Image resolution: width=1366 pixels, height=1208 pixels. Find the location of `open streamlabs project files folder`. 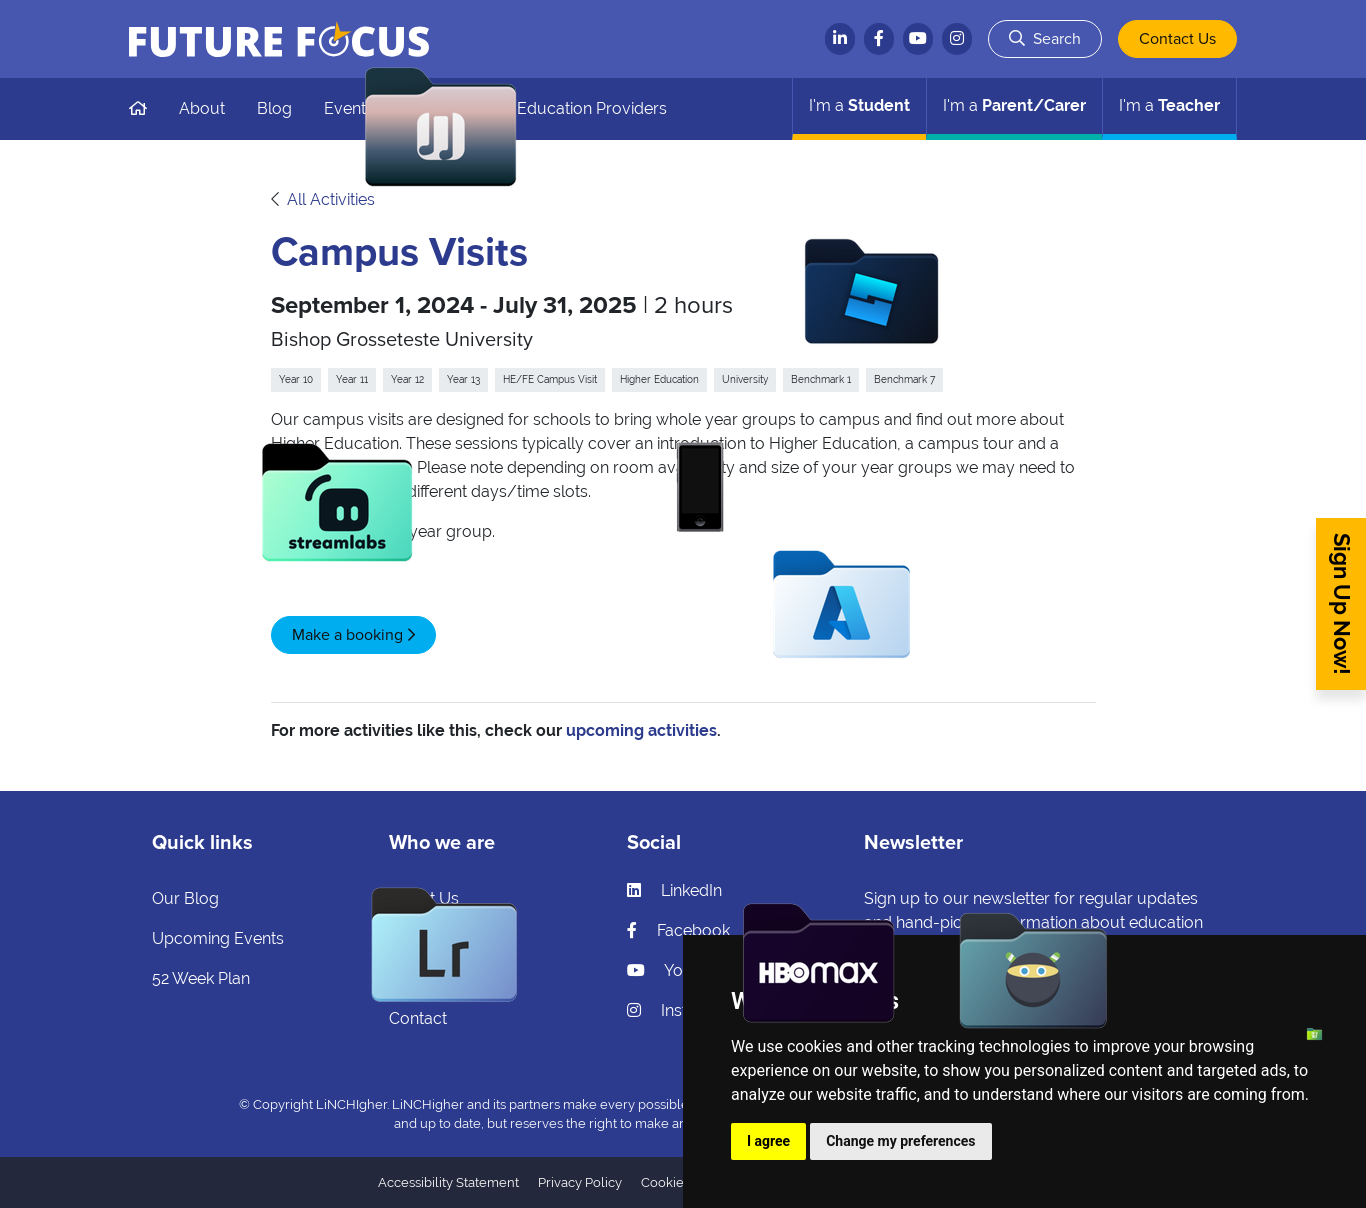

open streamlabs project files folder is located at coordinates (336, 506).